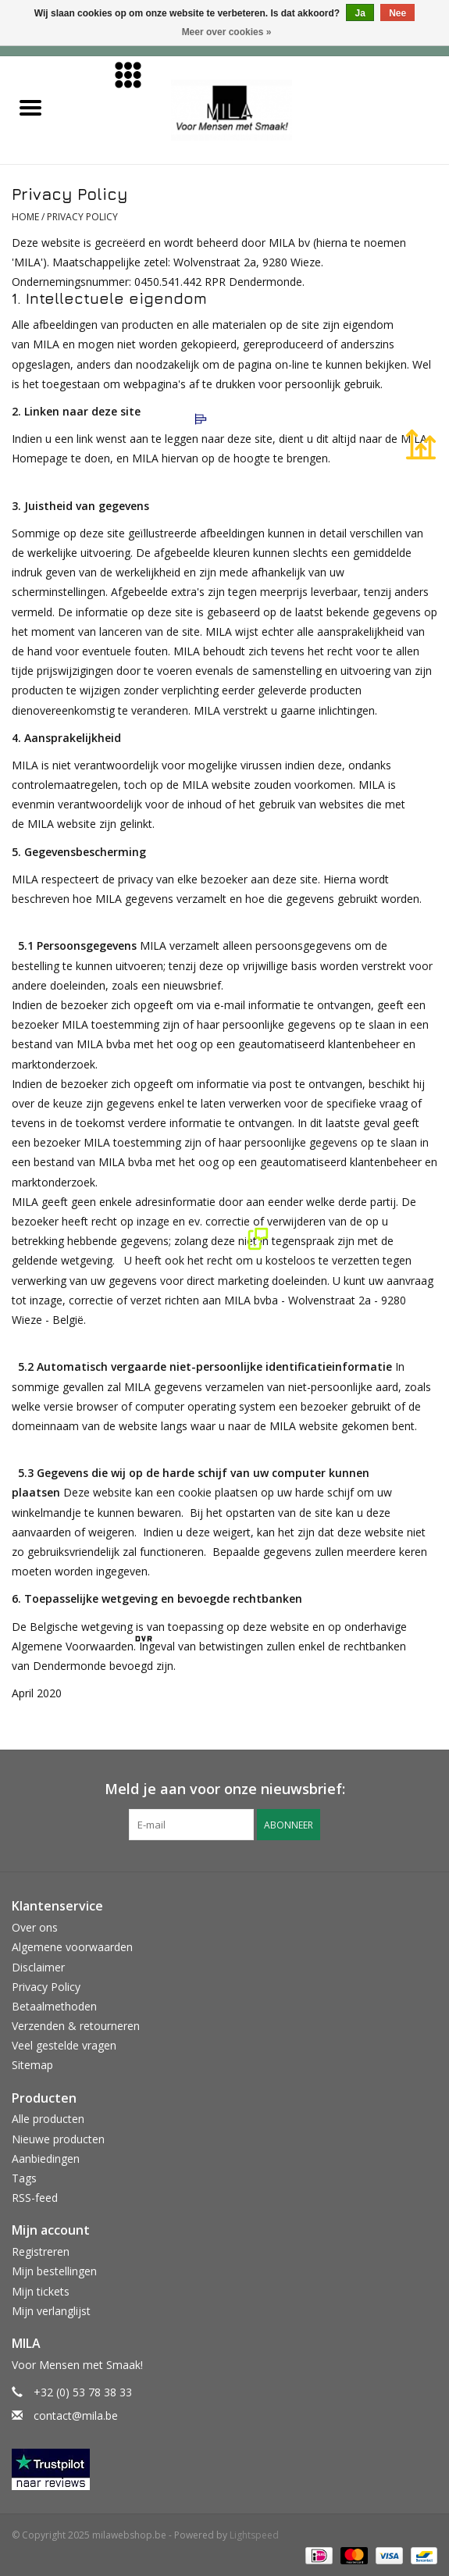 This screenshot has height=2576, width=449. Describe the element at coordinates (128, 75) in the screenshot. I see `open the dial pad or number input` at that location.